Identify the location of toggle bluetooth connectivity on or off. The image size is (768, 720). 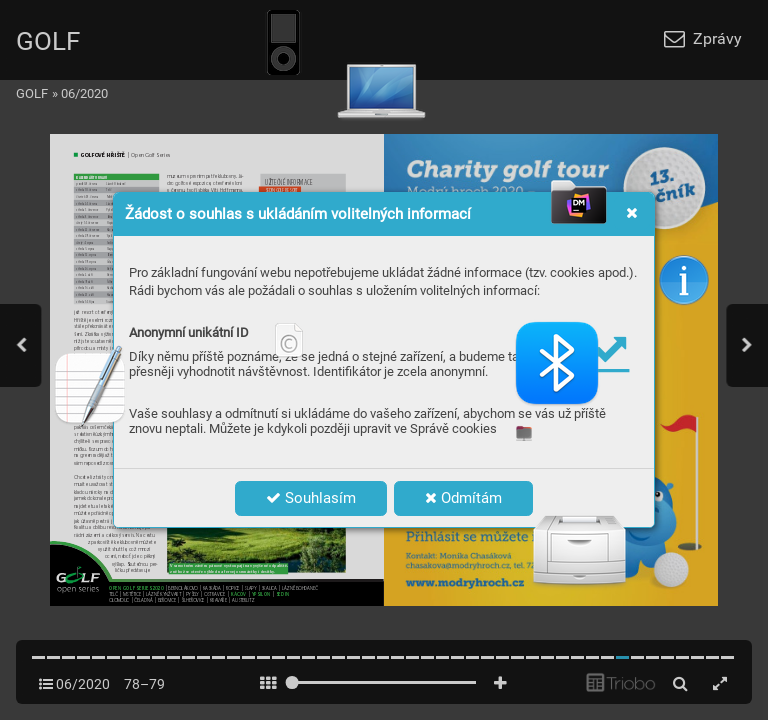
(557, 363).